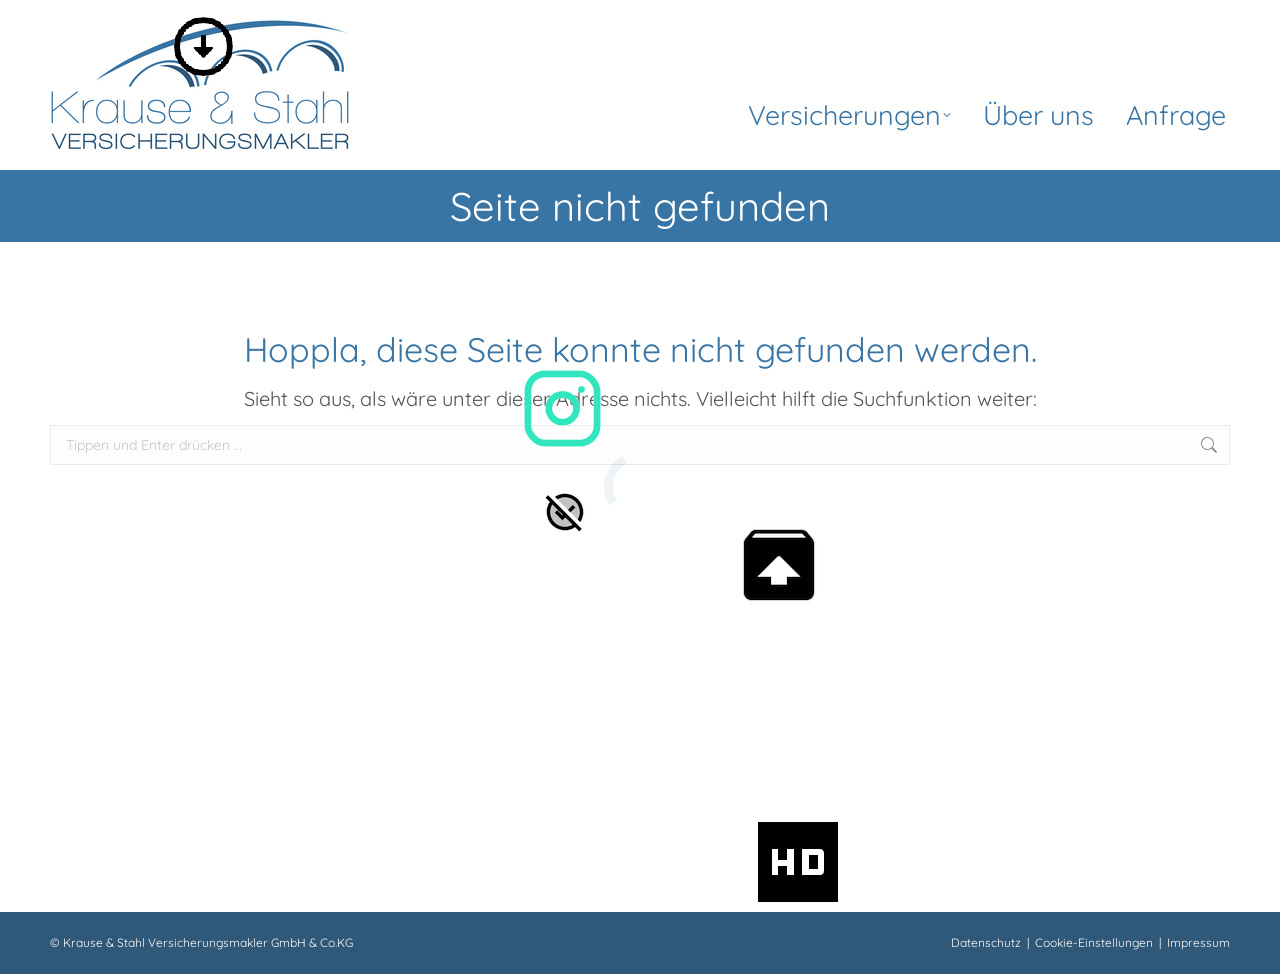  What do you see at coordinates (203, 46) in the screenshot?
I see `download file or content` at bounding box center [203, 46].